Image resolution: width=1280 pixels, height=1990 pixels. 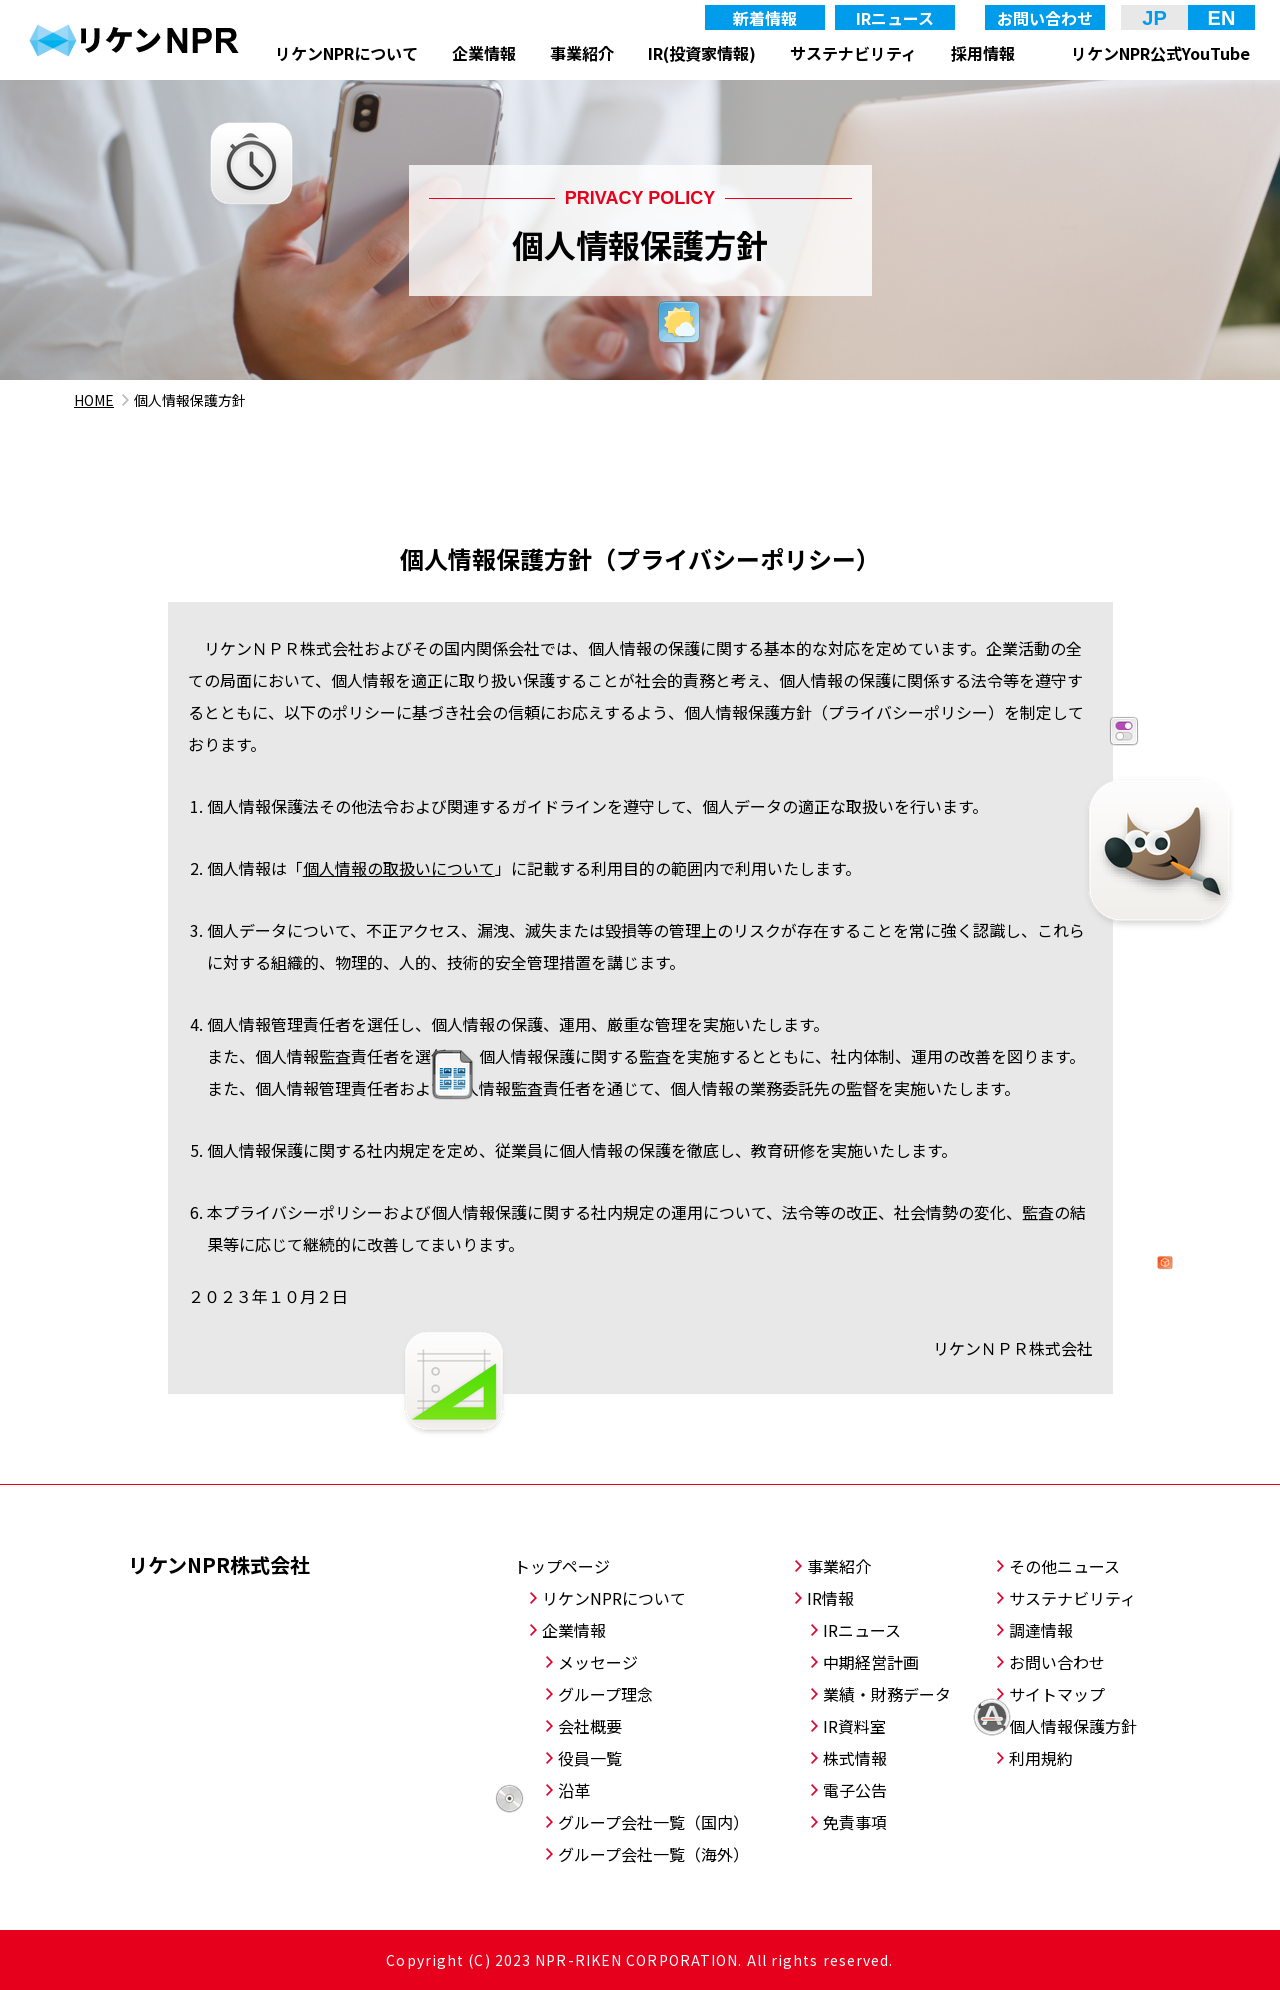 I want to click on open glade interface designer, so click(x=454, y=1381).